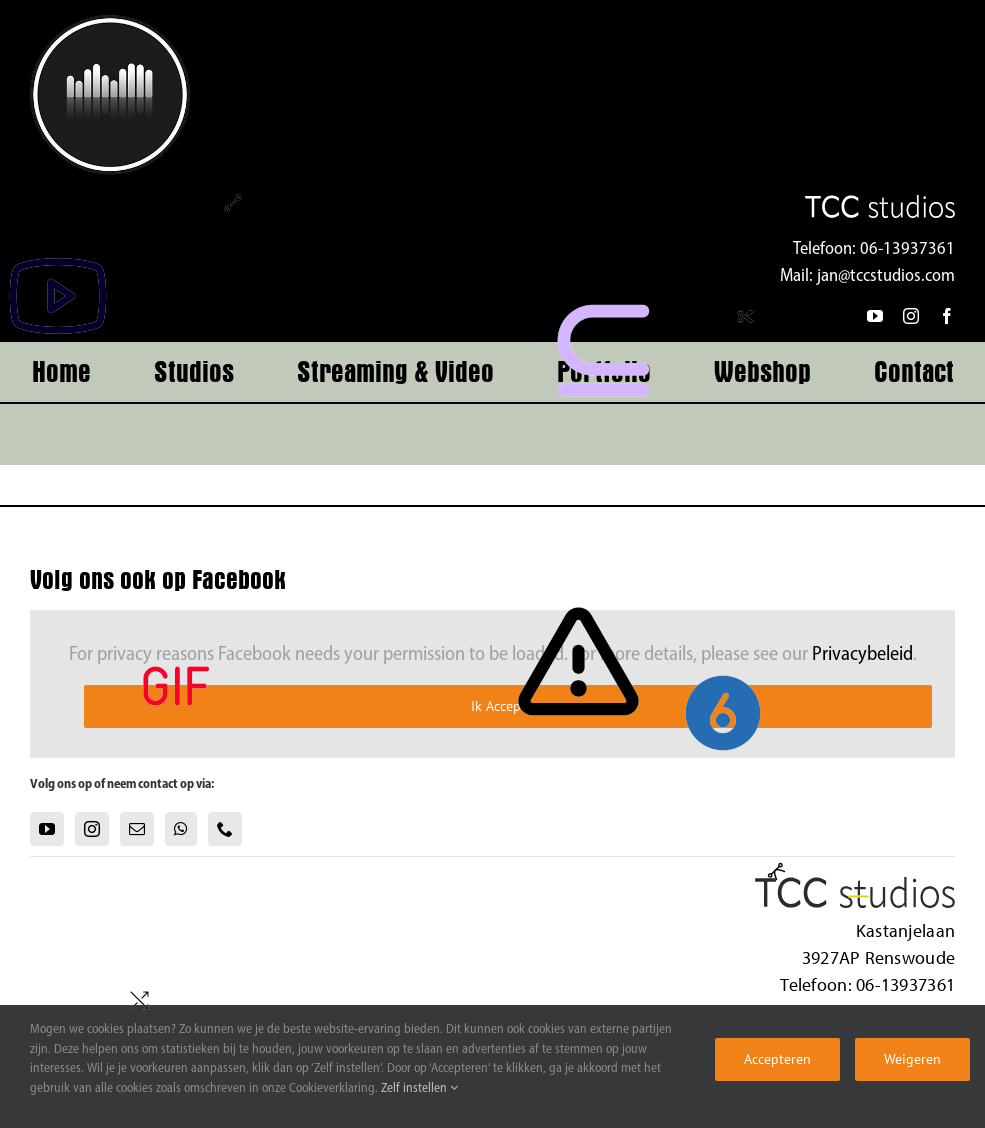  Describe the element at coordinates (605, 348) in the screenshot. I see `indicates a subset relationship in mathematical notation` at that location.